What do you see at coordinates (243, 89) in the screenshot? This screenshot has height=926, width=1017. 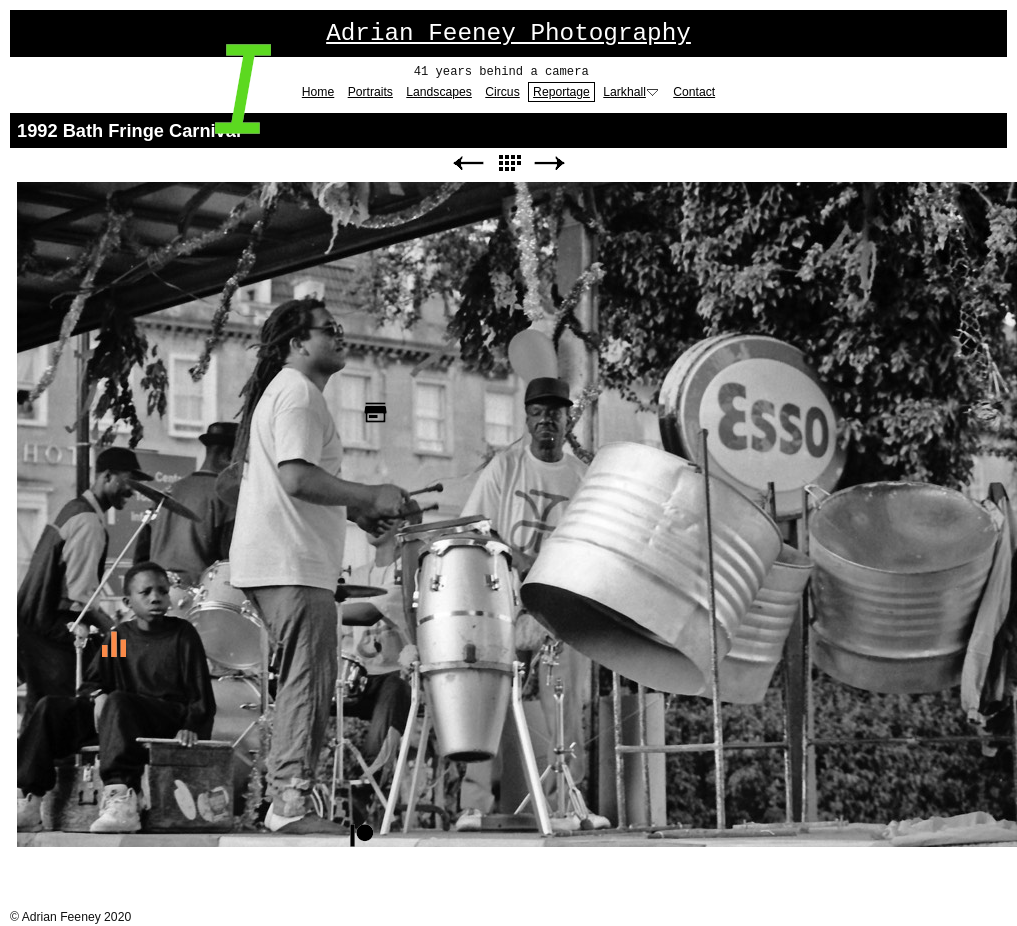 I see `apply italic formatting to selected text` at bounding box center [243, 89].